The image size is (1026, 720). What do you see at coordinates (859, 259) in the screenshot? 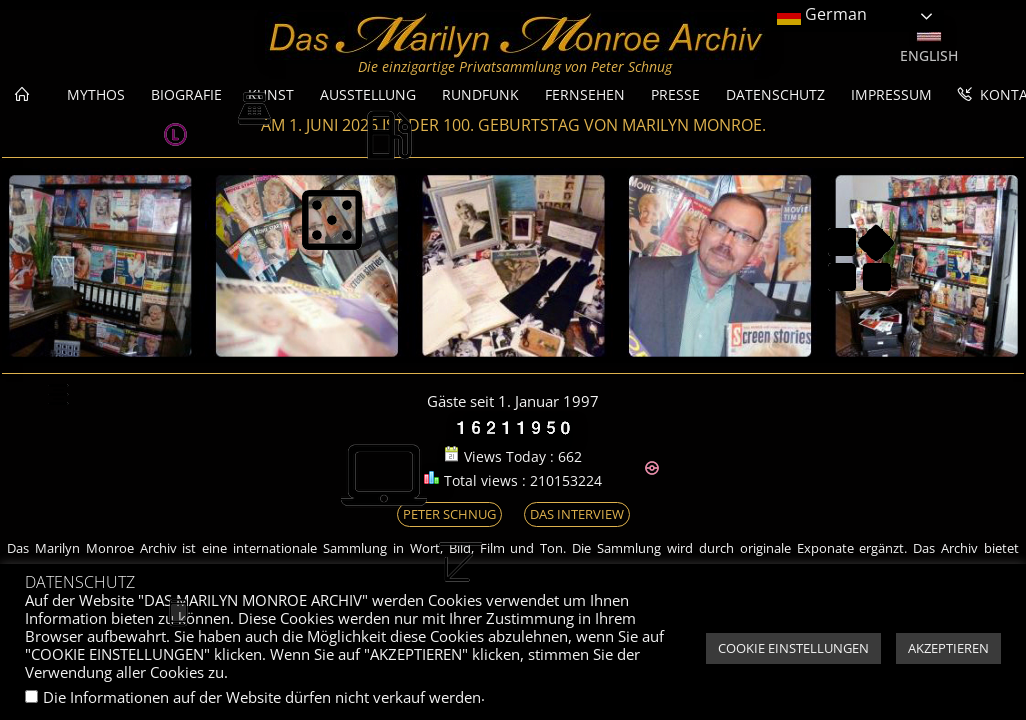
I see `access widgets or mini-apps` at bounding box center [859, 259].